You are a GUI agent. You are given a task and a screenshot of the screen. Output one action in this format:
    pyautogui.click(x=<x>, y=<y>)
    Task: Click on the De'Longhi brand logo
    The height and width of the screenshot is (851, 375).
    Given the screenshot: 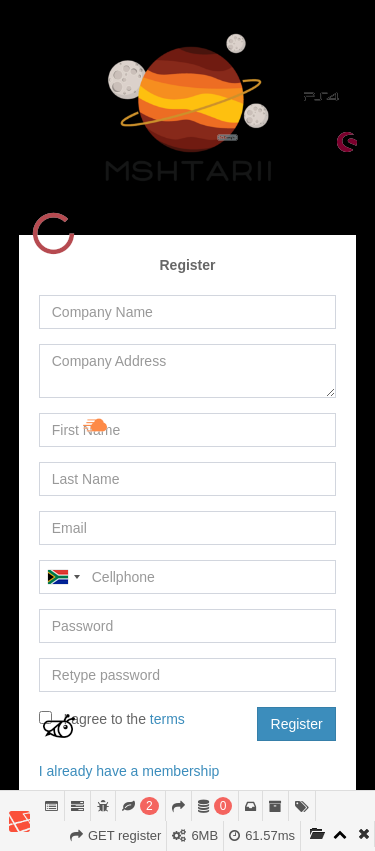 What is the action you would take?
    pyautogui.click(x=227, y=137)
    